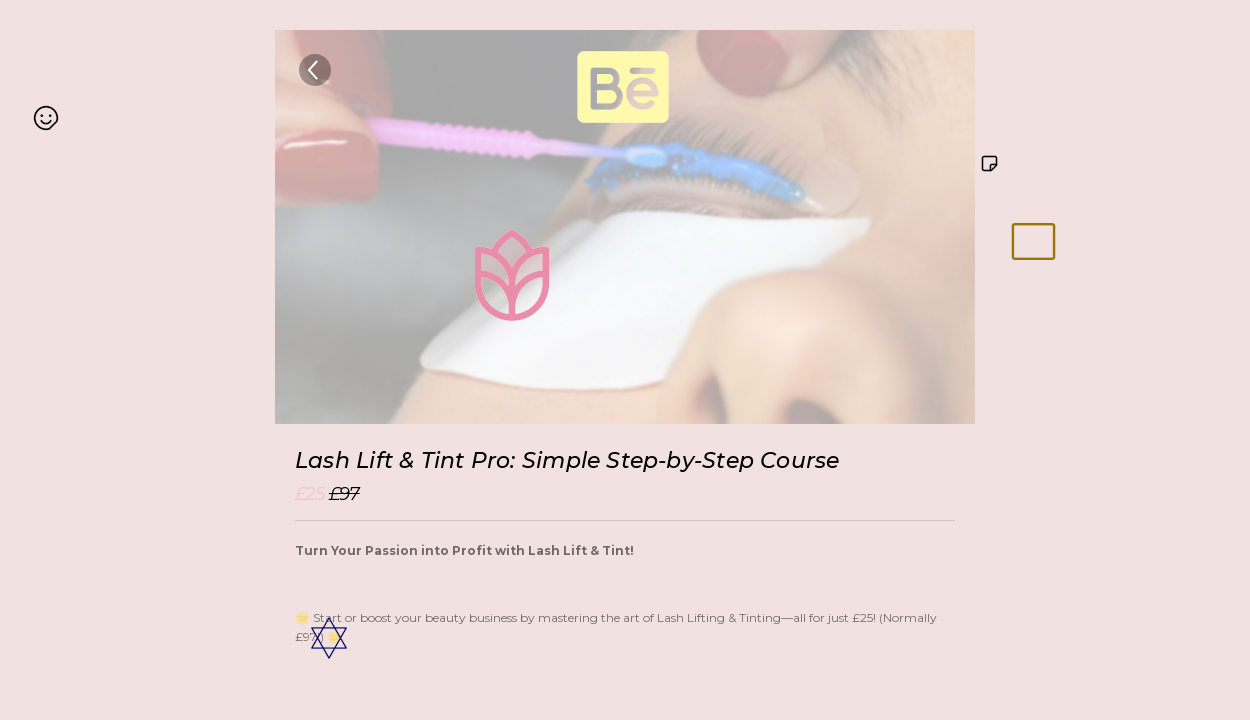  I want to click on select or crop a rectangular area, so click(1033, 241).